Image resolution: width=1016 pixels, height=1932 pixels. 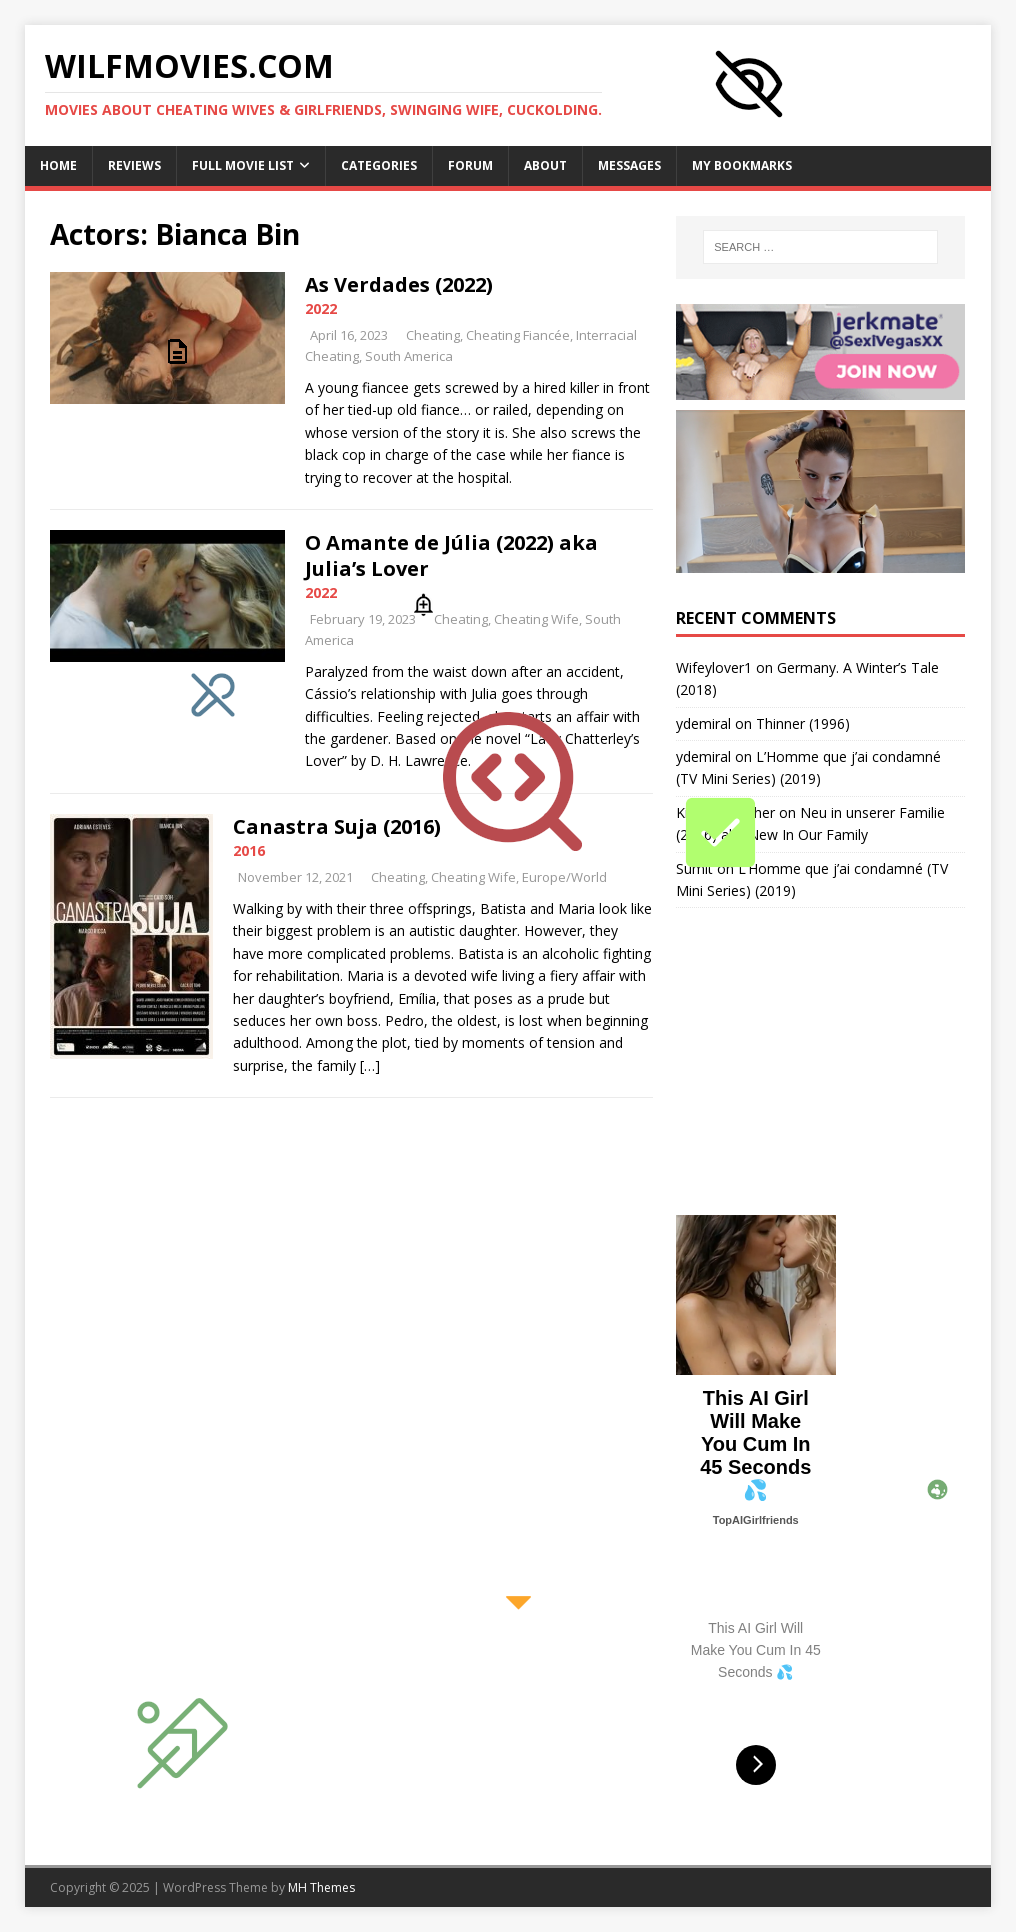 I want to click on access cricket sports scores or updates, so click(x=177, y=1741).